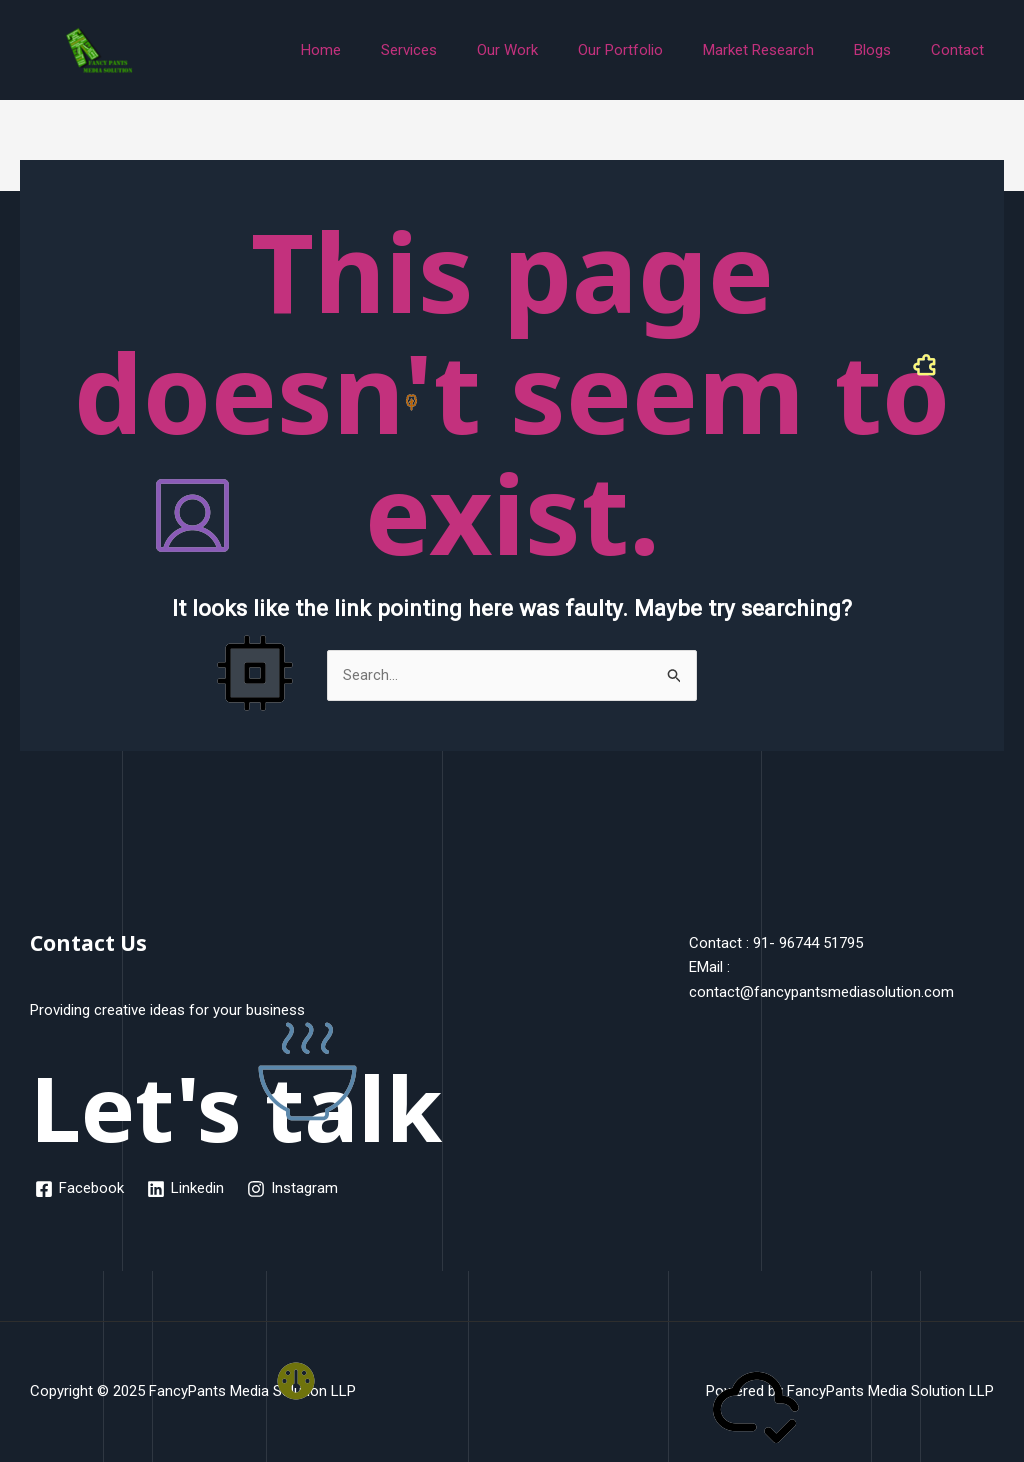 Image resolution: width=1024 pixels, height=1462 pixels. What do you see at coordinates (192, 515) in the screenshot?
I see `view user profile` at bounding box center [192, 515].